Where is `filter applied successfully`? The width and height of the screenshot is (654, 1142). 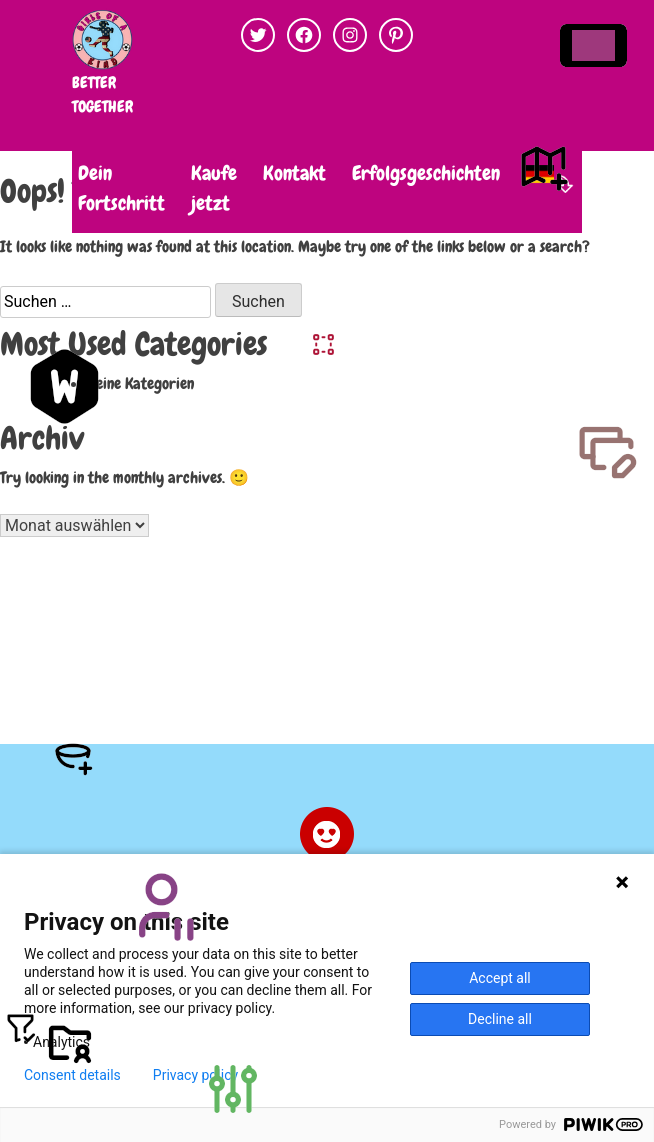
filter applied successfully is located at coordinates (20, 1027).